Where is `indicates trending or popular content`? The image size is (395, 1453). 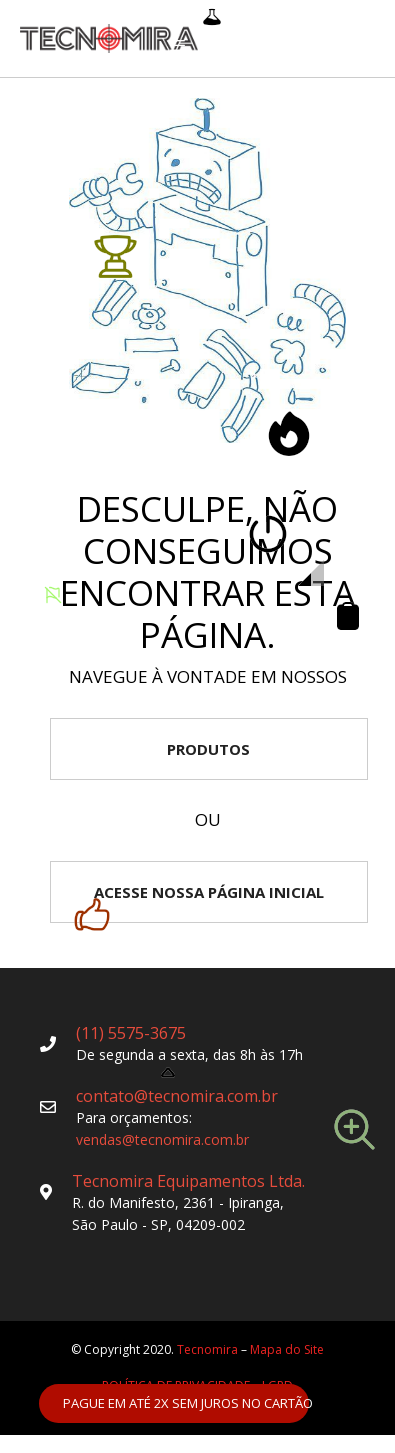
indicates trending or popular content is located at coordinates (289, 434).